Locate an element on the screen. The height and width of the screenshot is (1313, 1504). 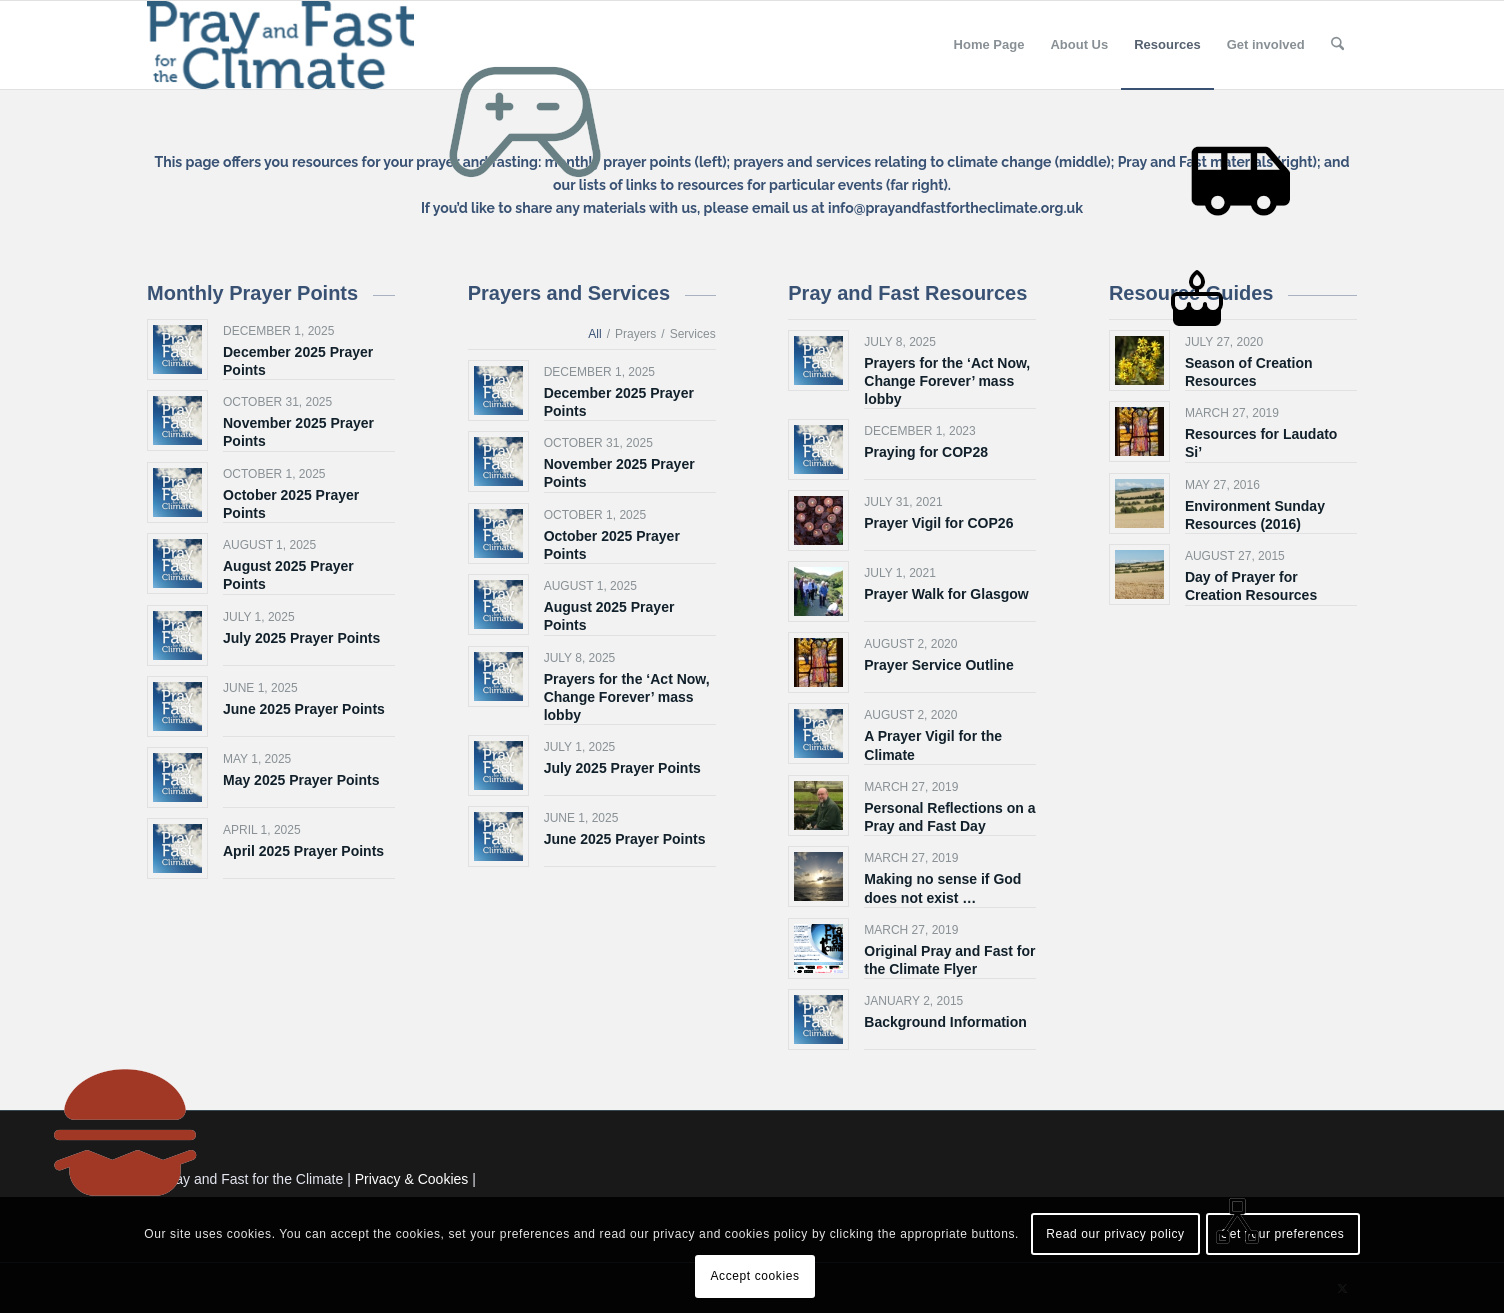
view birthday or celebration reminders is located at coordinates (1197, 302).